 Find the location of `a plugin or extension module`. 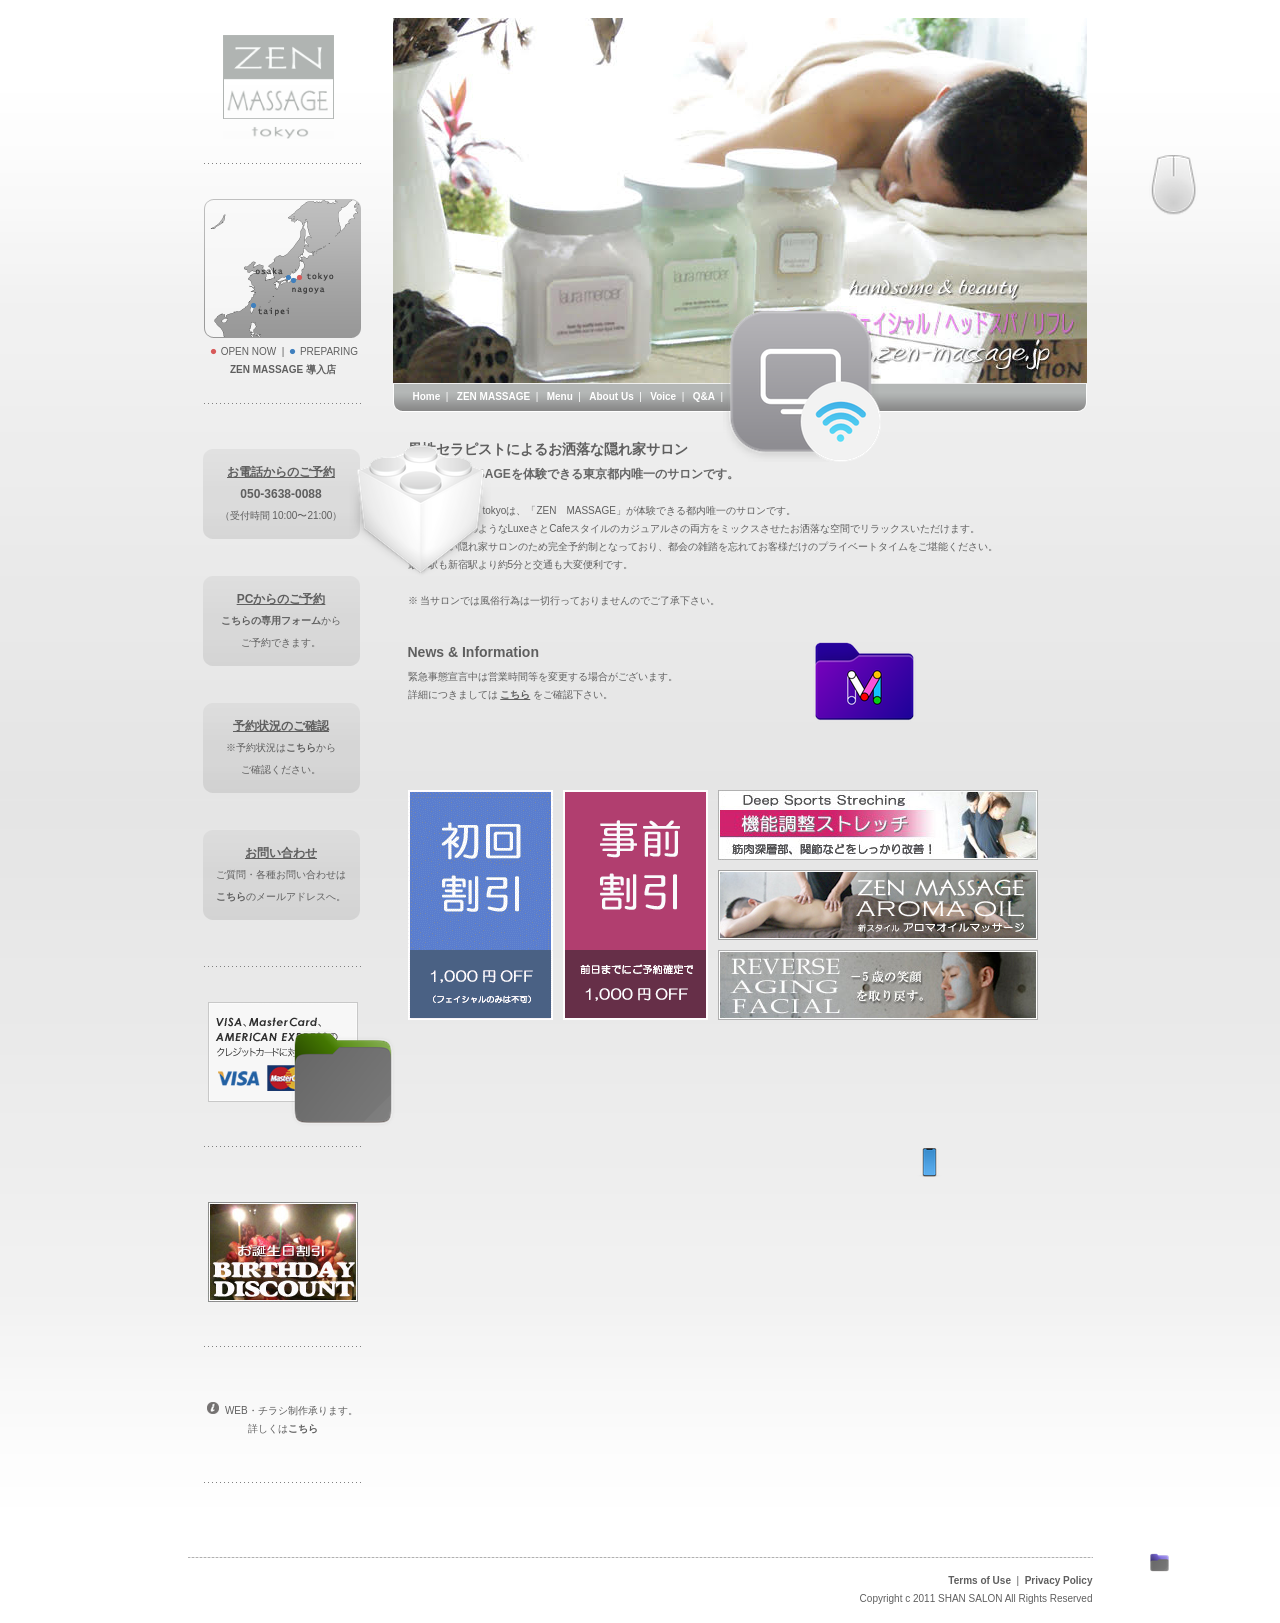

a plugin or extension module is located at coordinates (420, 510).